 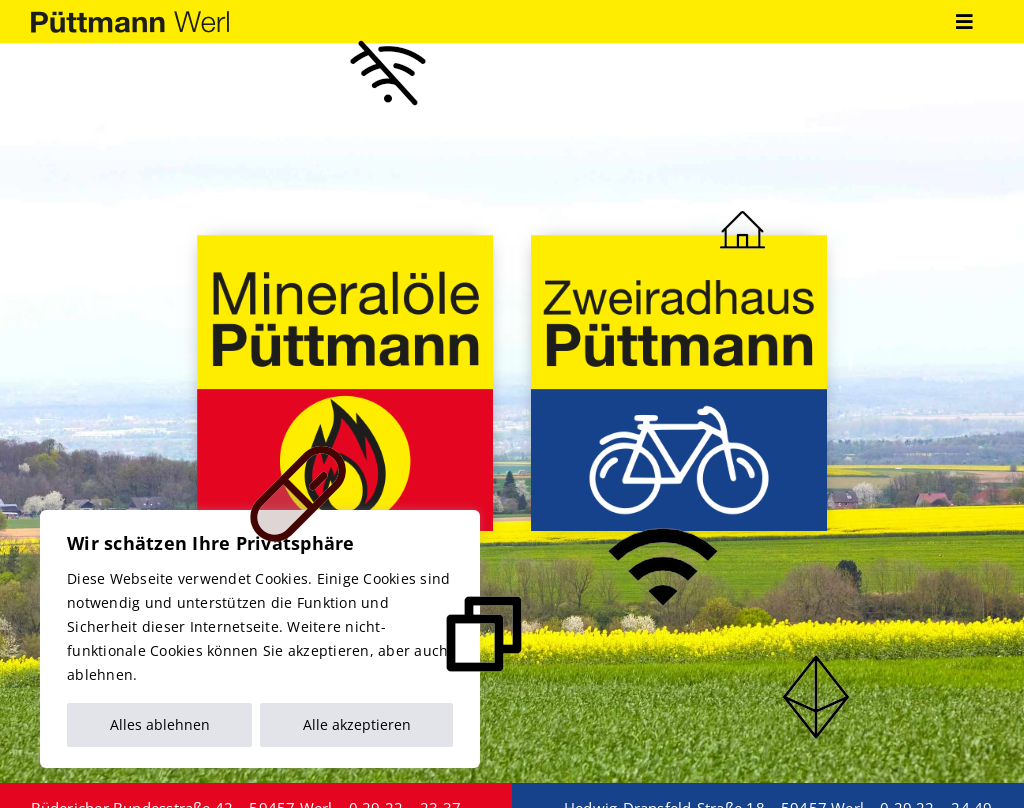 What do you see at coordinates (298, 494) in the screenshot?
I see `view medication information` at bounding box center [298, 494].